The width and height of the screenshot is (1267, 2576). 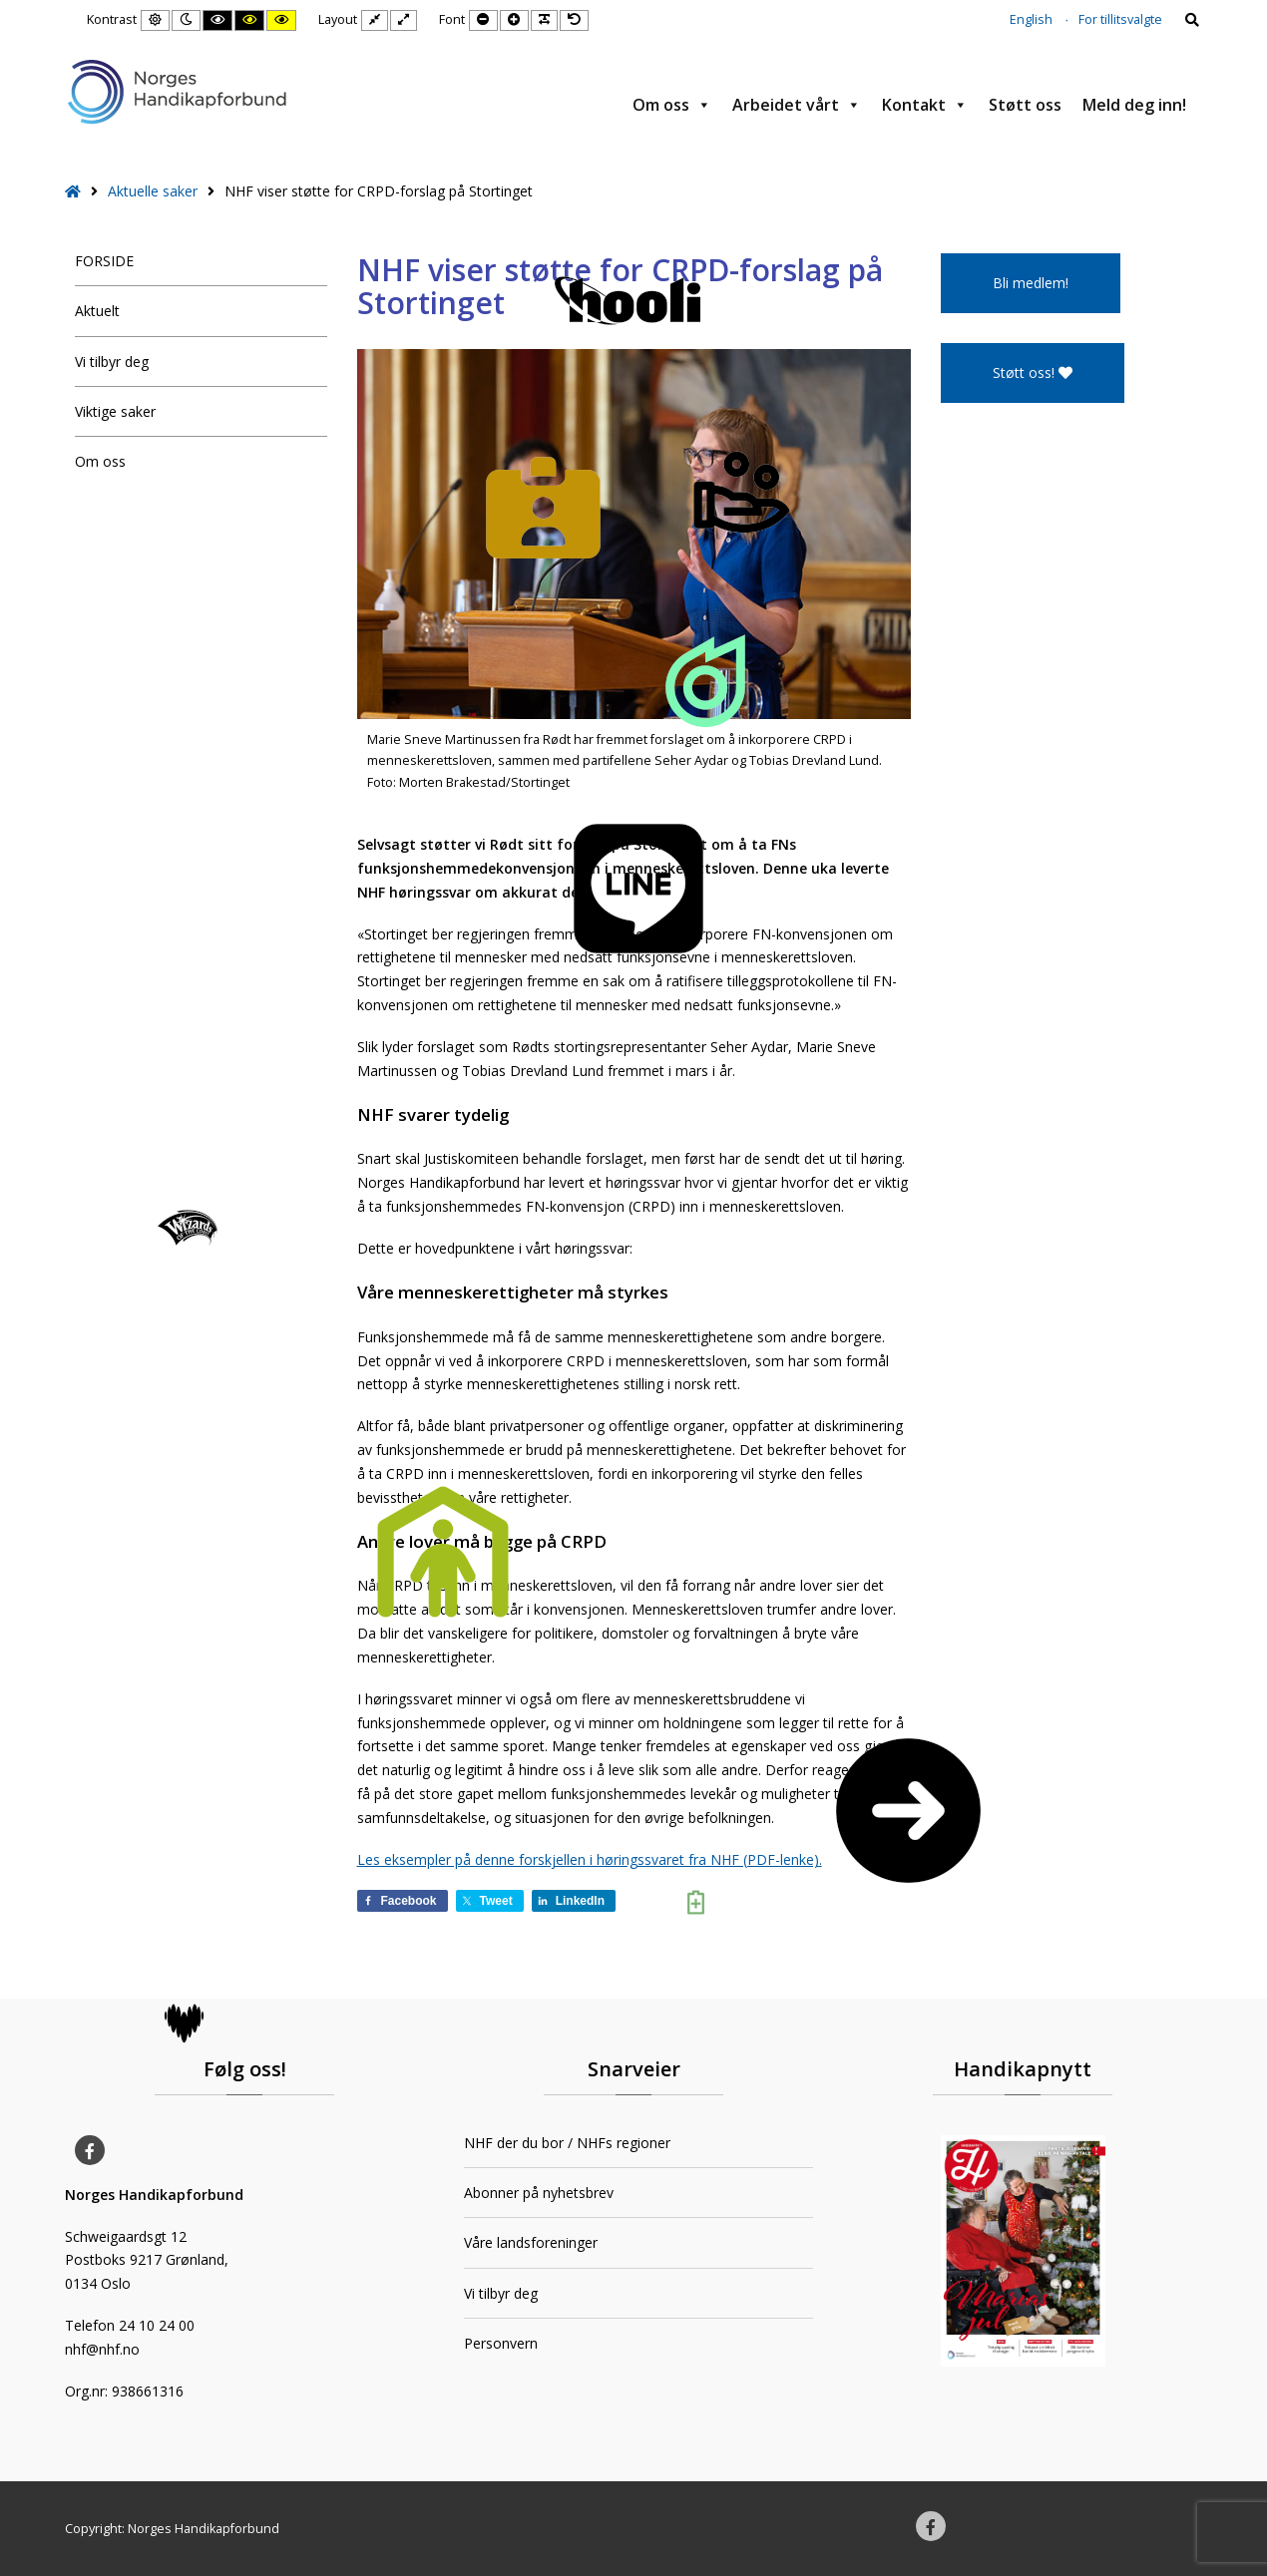 I want to click on enable battery saver mode, so click(x=695, y=1902).